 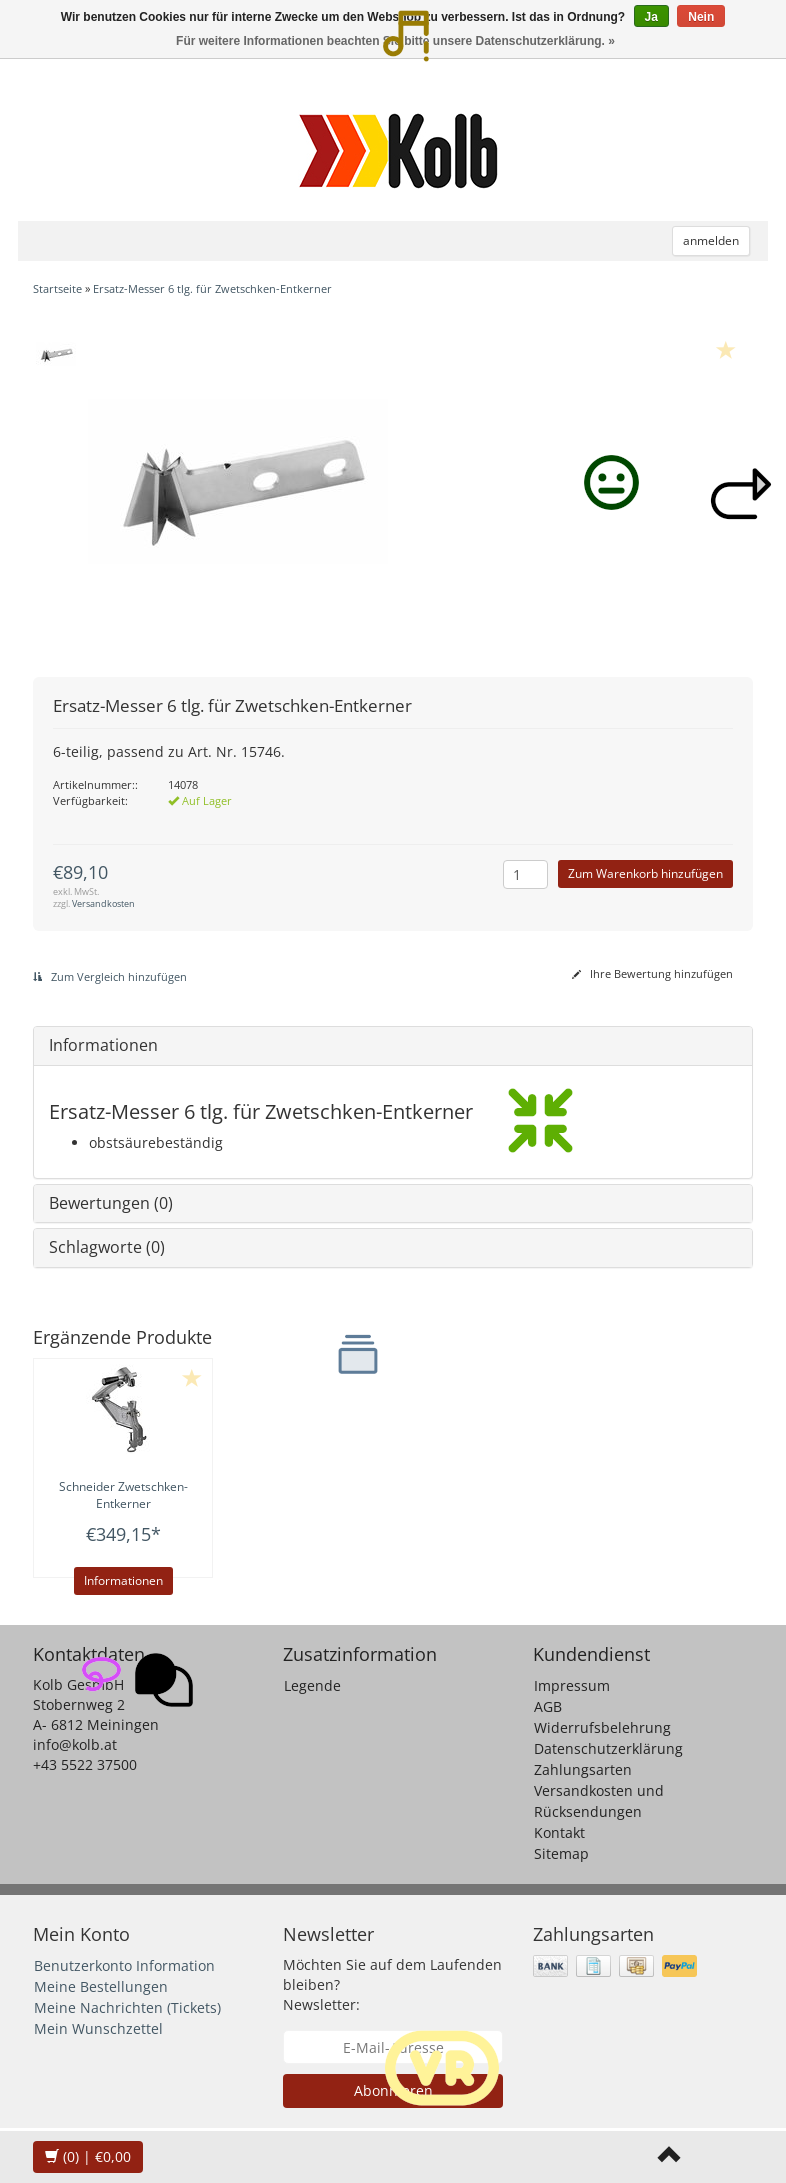 What do you see at coordinates (611, 482) in the screenshot?
I see `rate your experience as neutral` at bounding box center [611, 482].